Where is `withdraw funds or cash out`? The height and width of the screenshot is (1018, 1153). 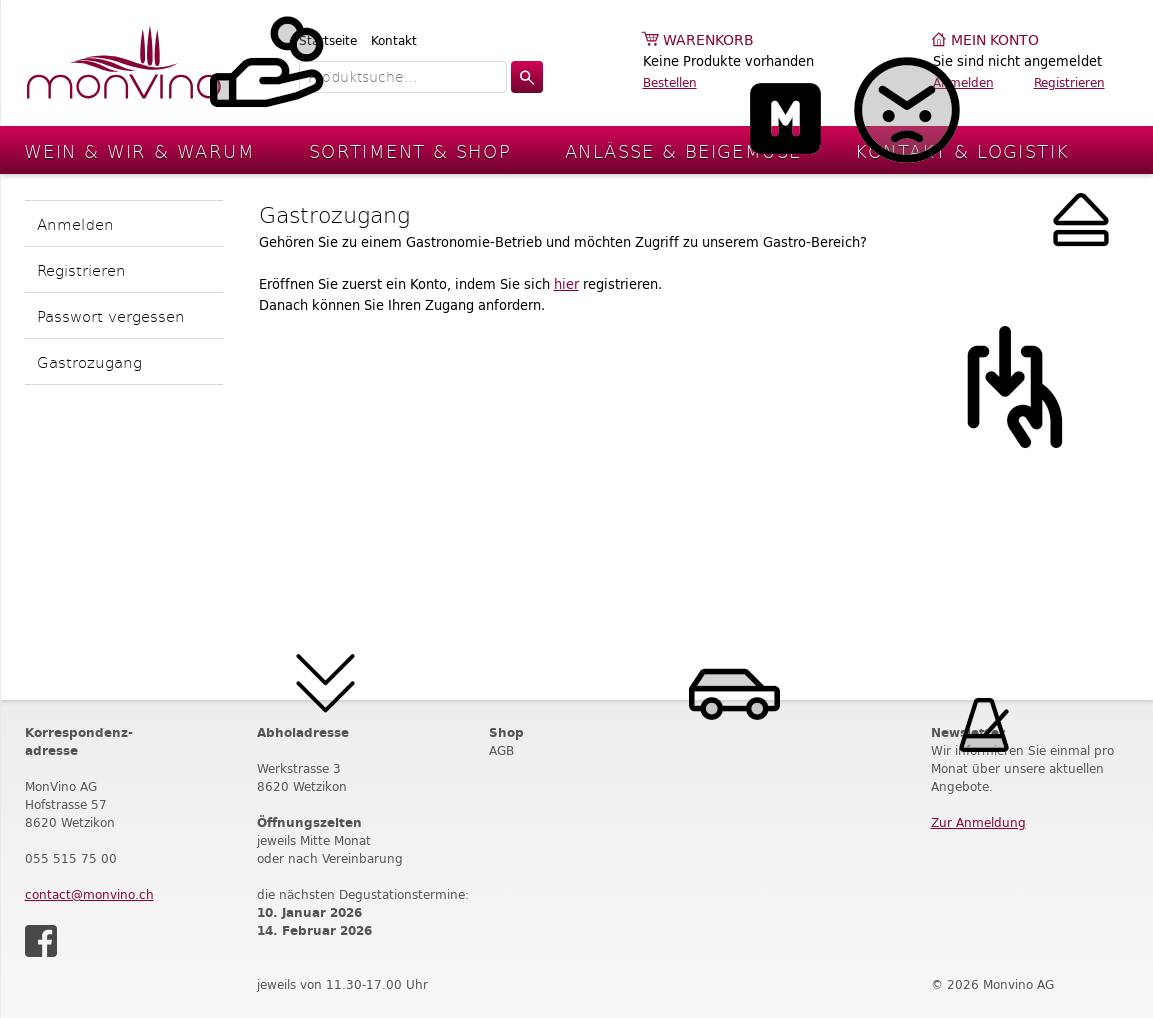
withdraw funds or cash out is located at coordinates (1009, 387).